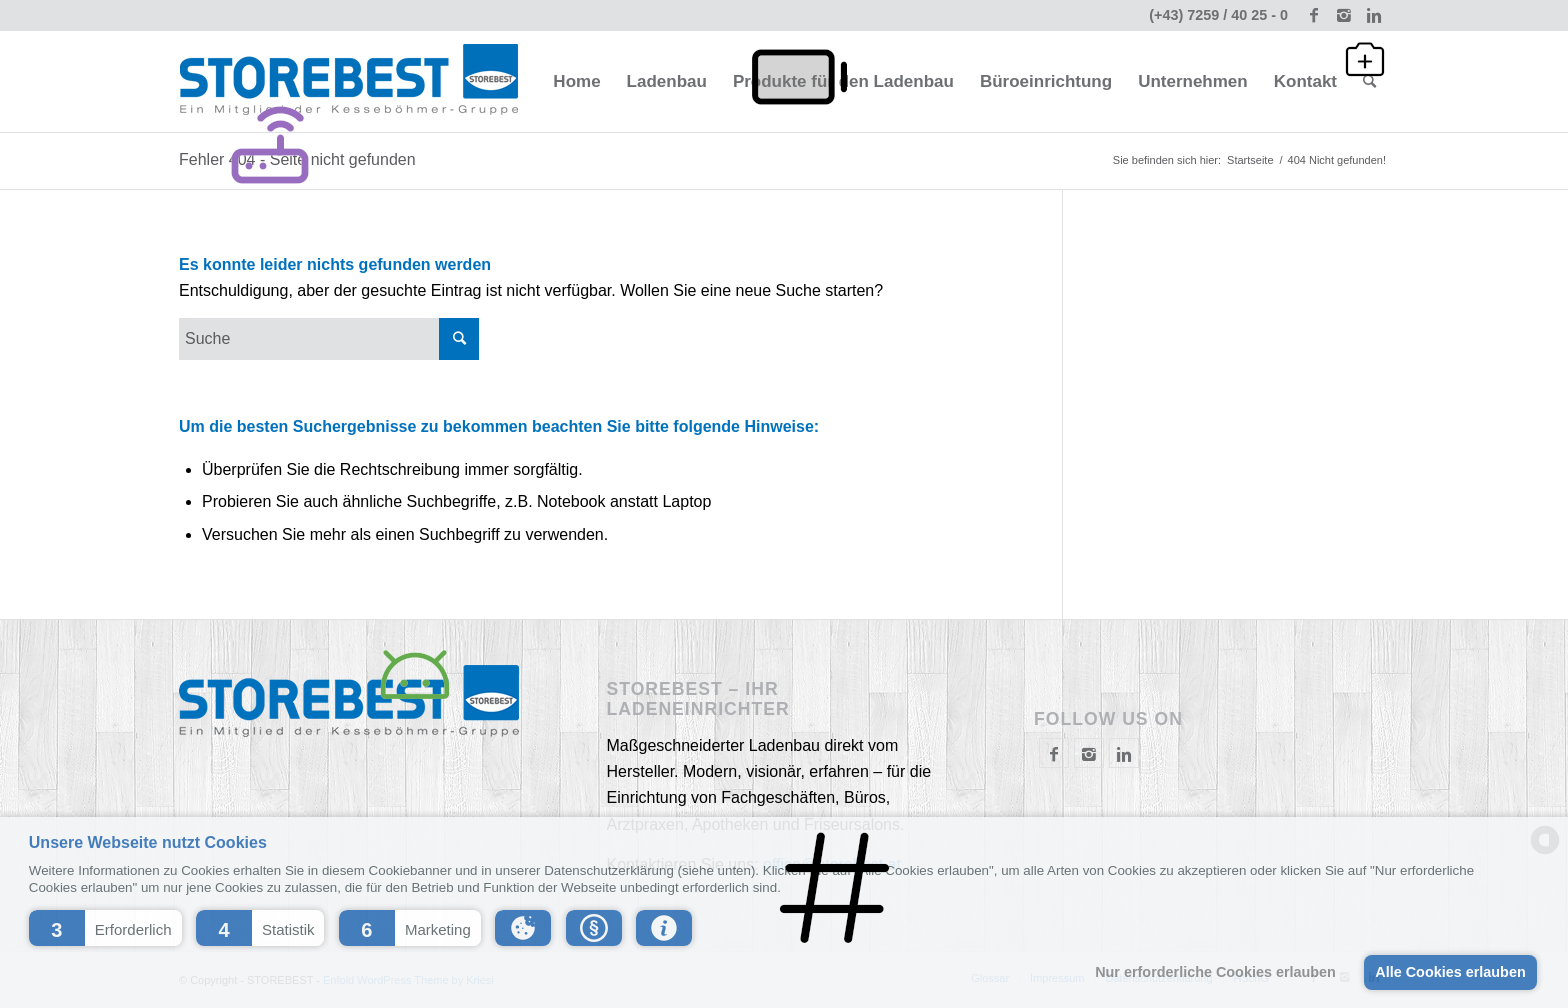  I want to click on indicates battery is empty or depleted, so click(798, 77).